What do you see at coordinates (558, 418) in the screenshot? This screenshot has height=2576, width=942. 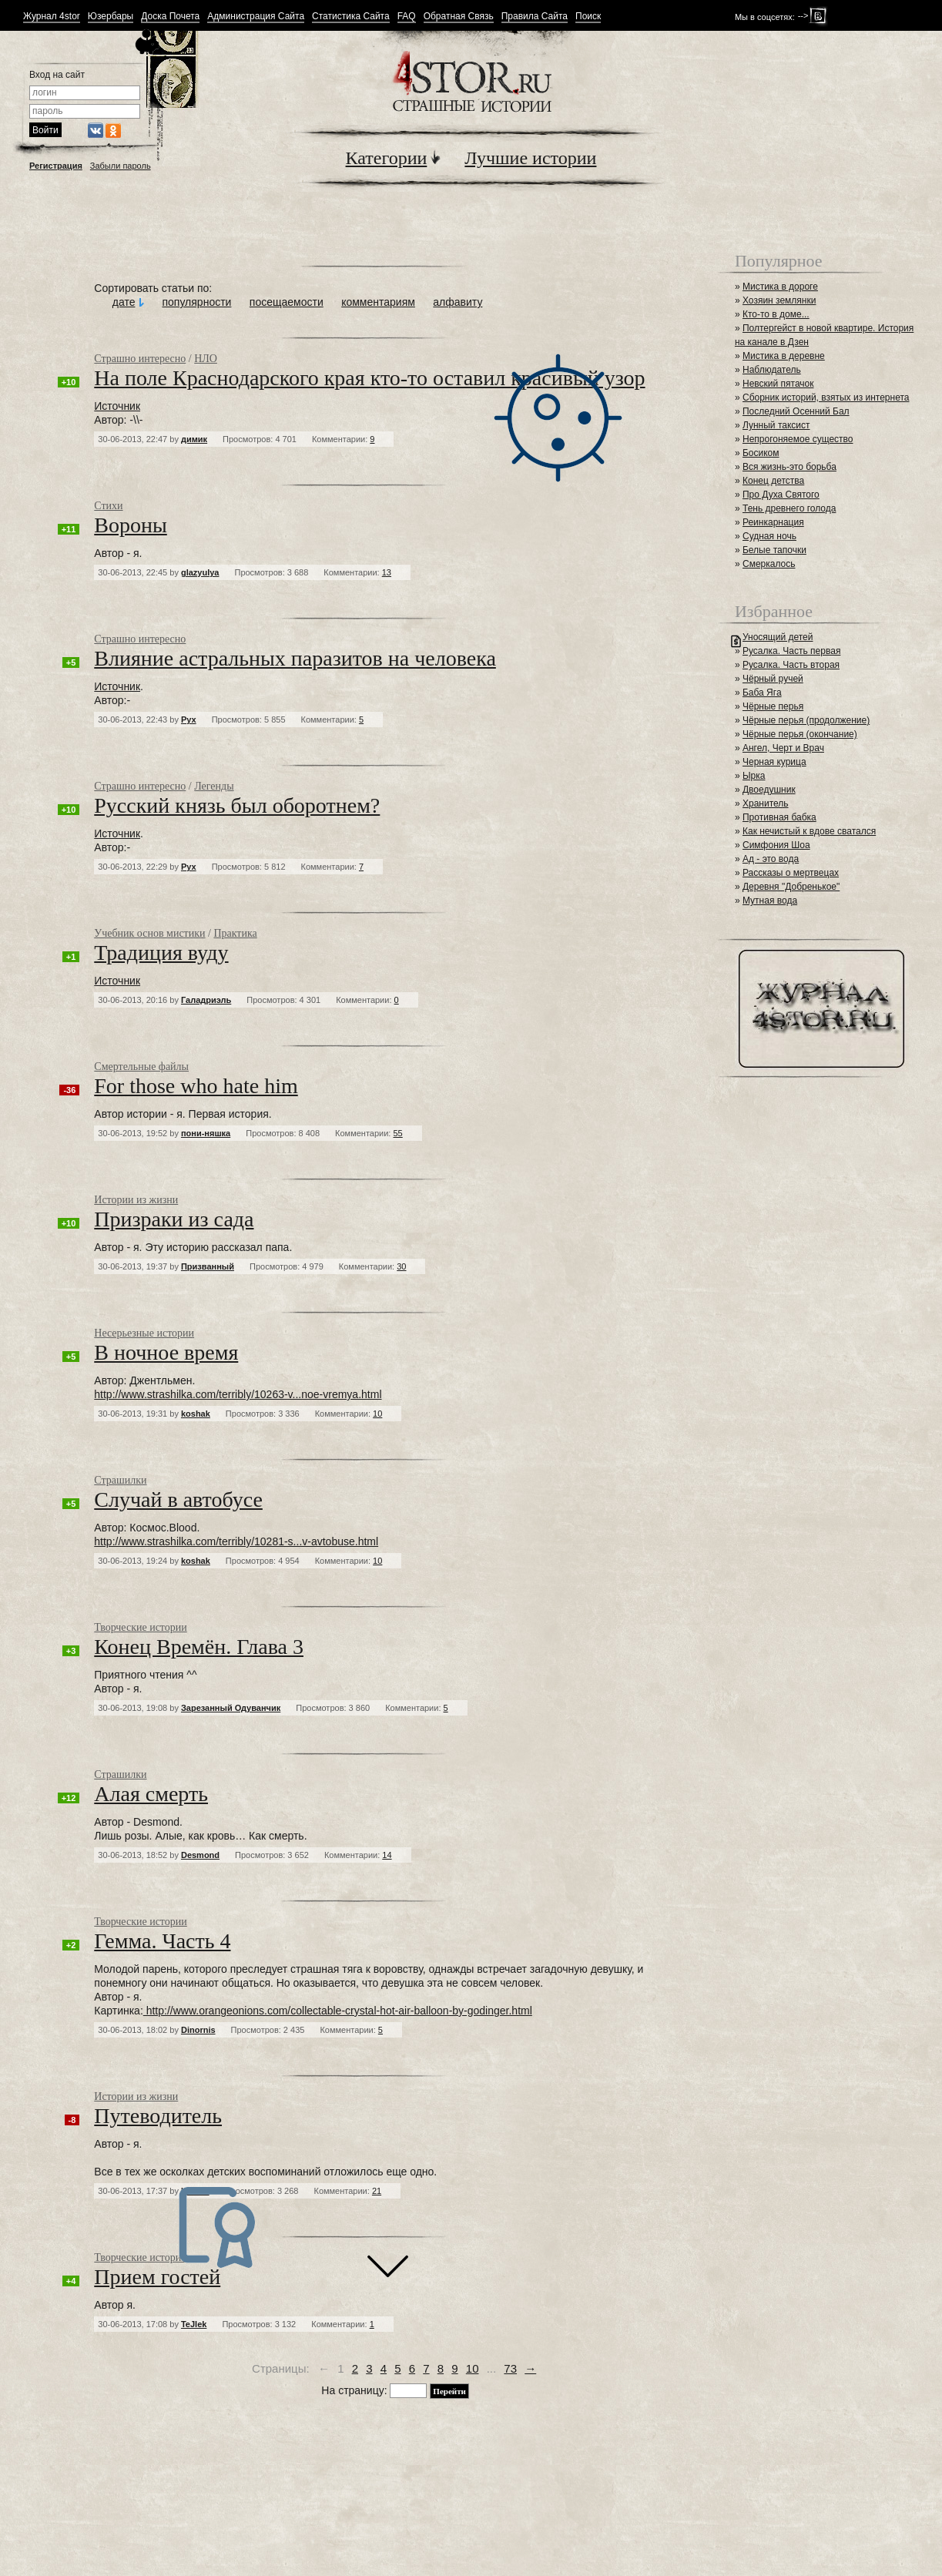 I see `indicates virus or malware detected` at bounding box center [558, 418].